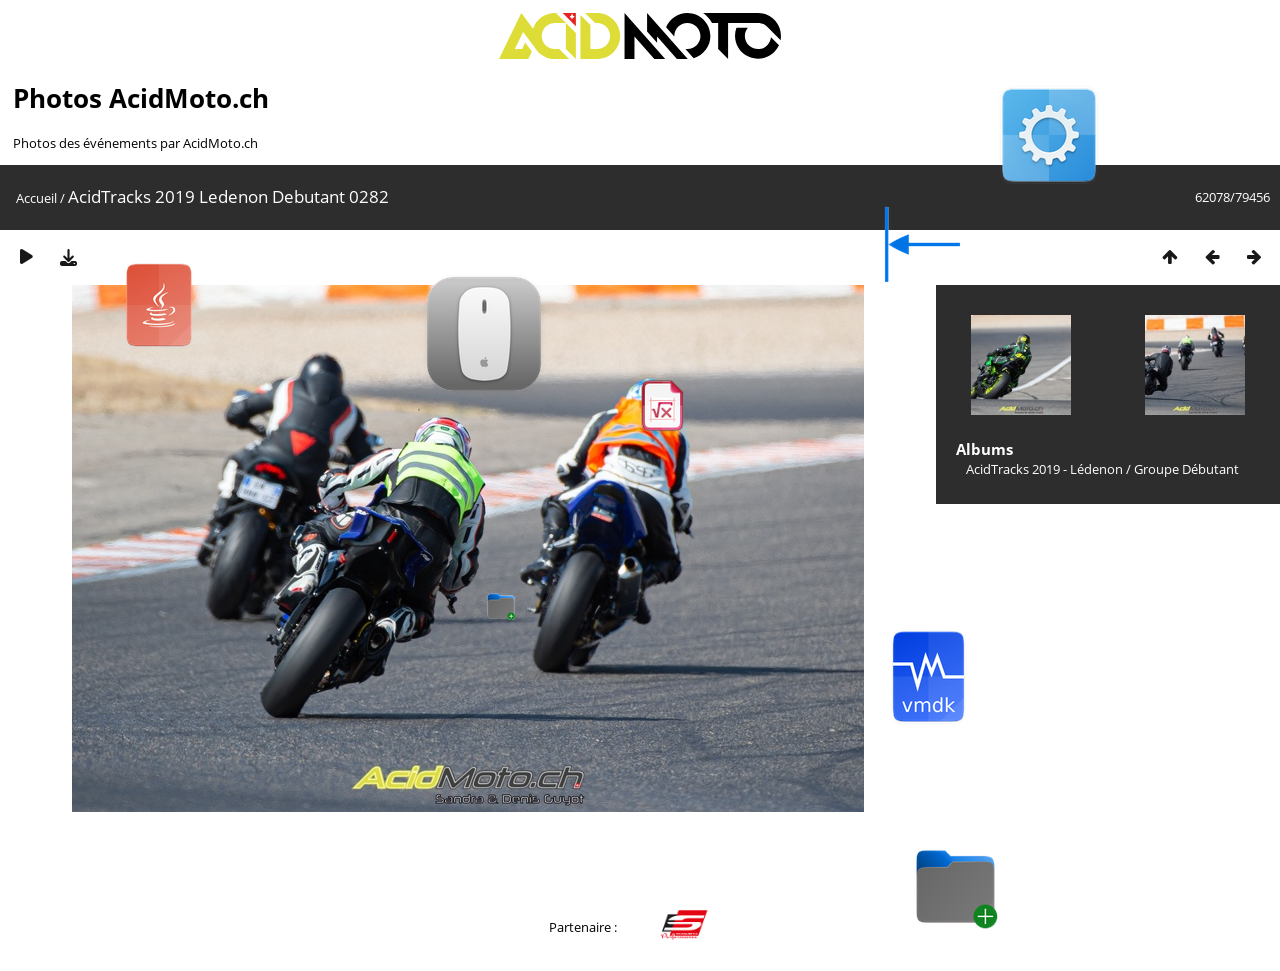 This screenshot has height=971, width=1280. Describe the element at coordinates (159, 305) in the screenshot. I see `a java source code file` at that location.